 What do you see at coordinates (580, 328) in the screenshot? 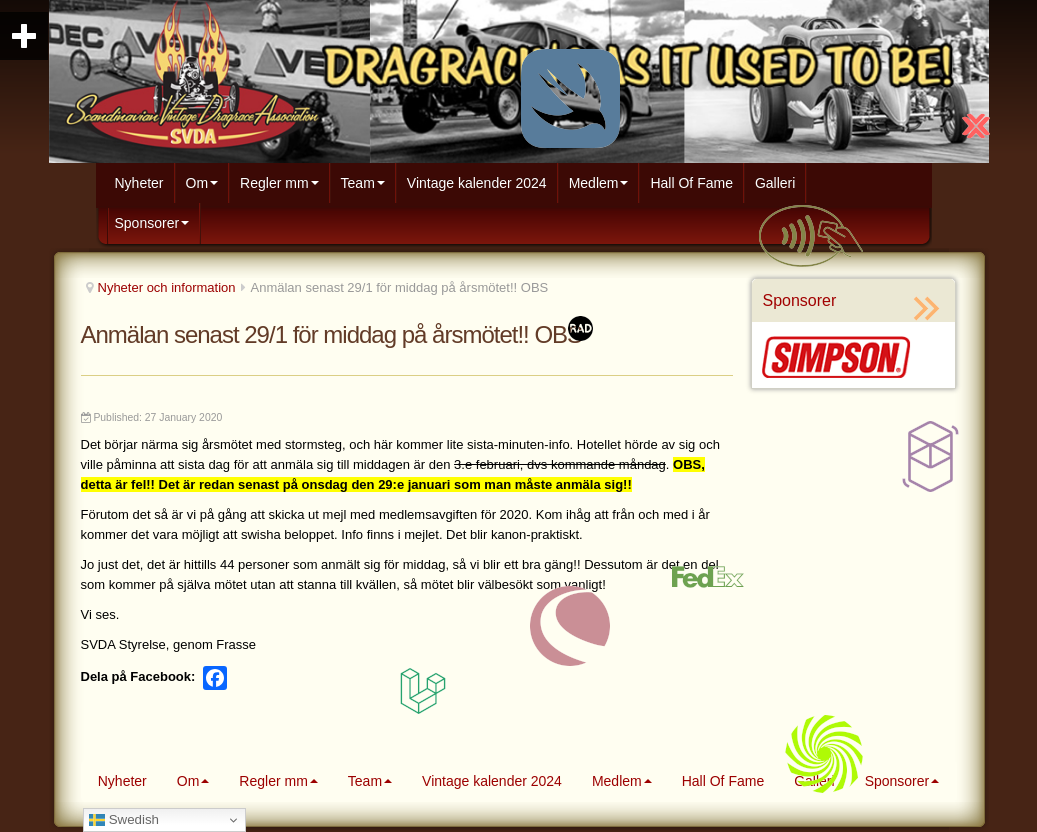
I see `launch RAD Studio application` at bounding box center [580, 328].